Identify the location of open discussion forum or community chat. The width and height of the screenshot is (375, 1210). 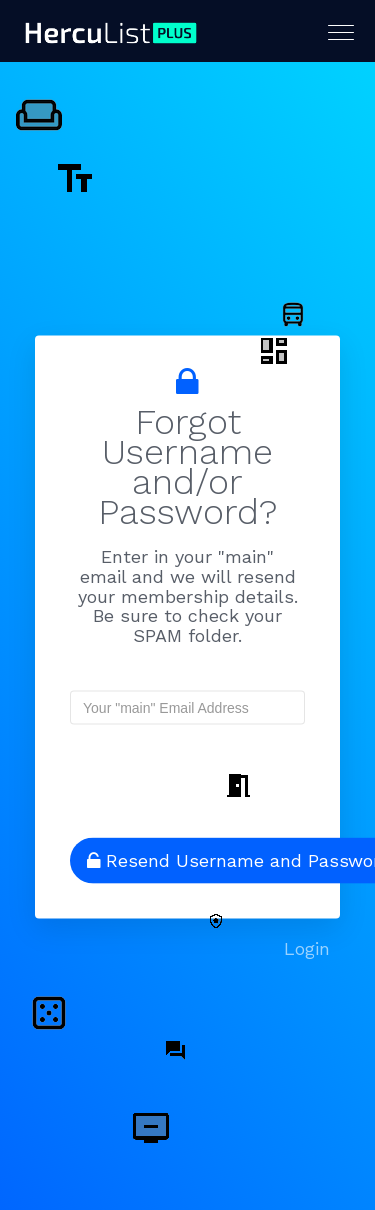
(175, 1050).